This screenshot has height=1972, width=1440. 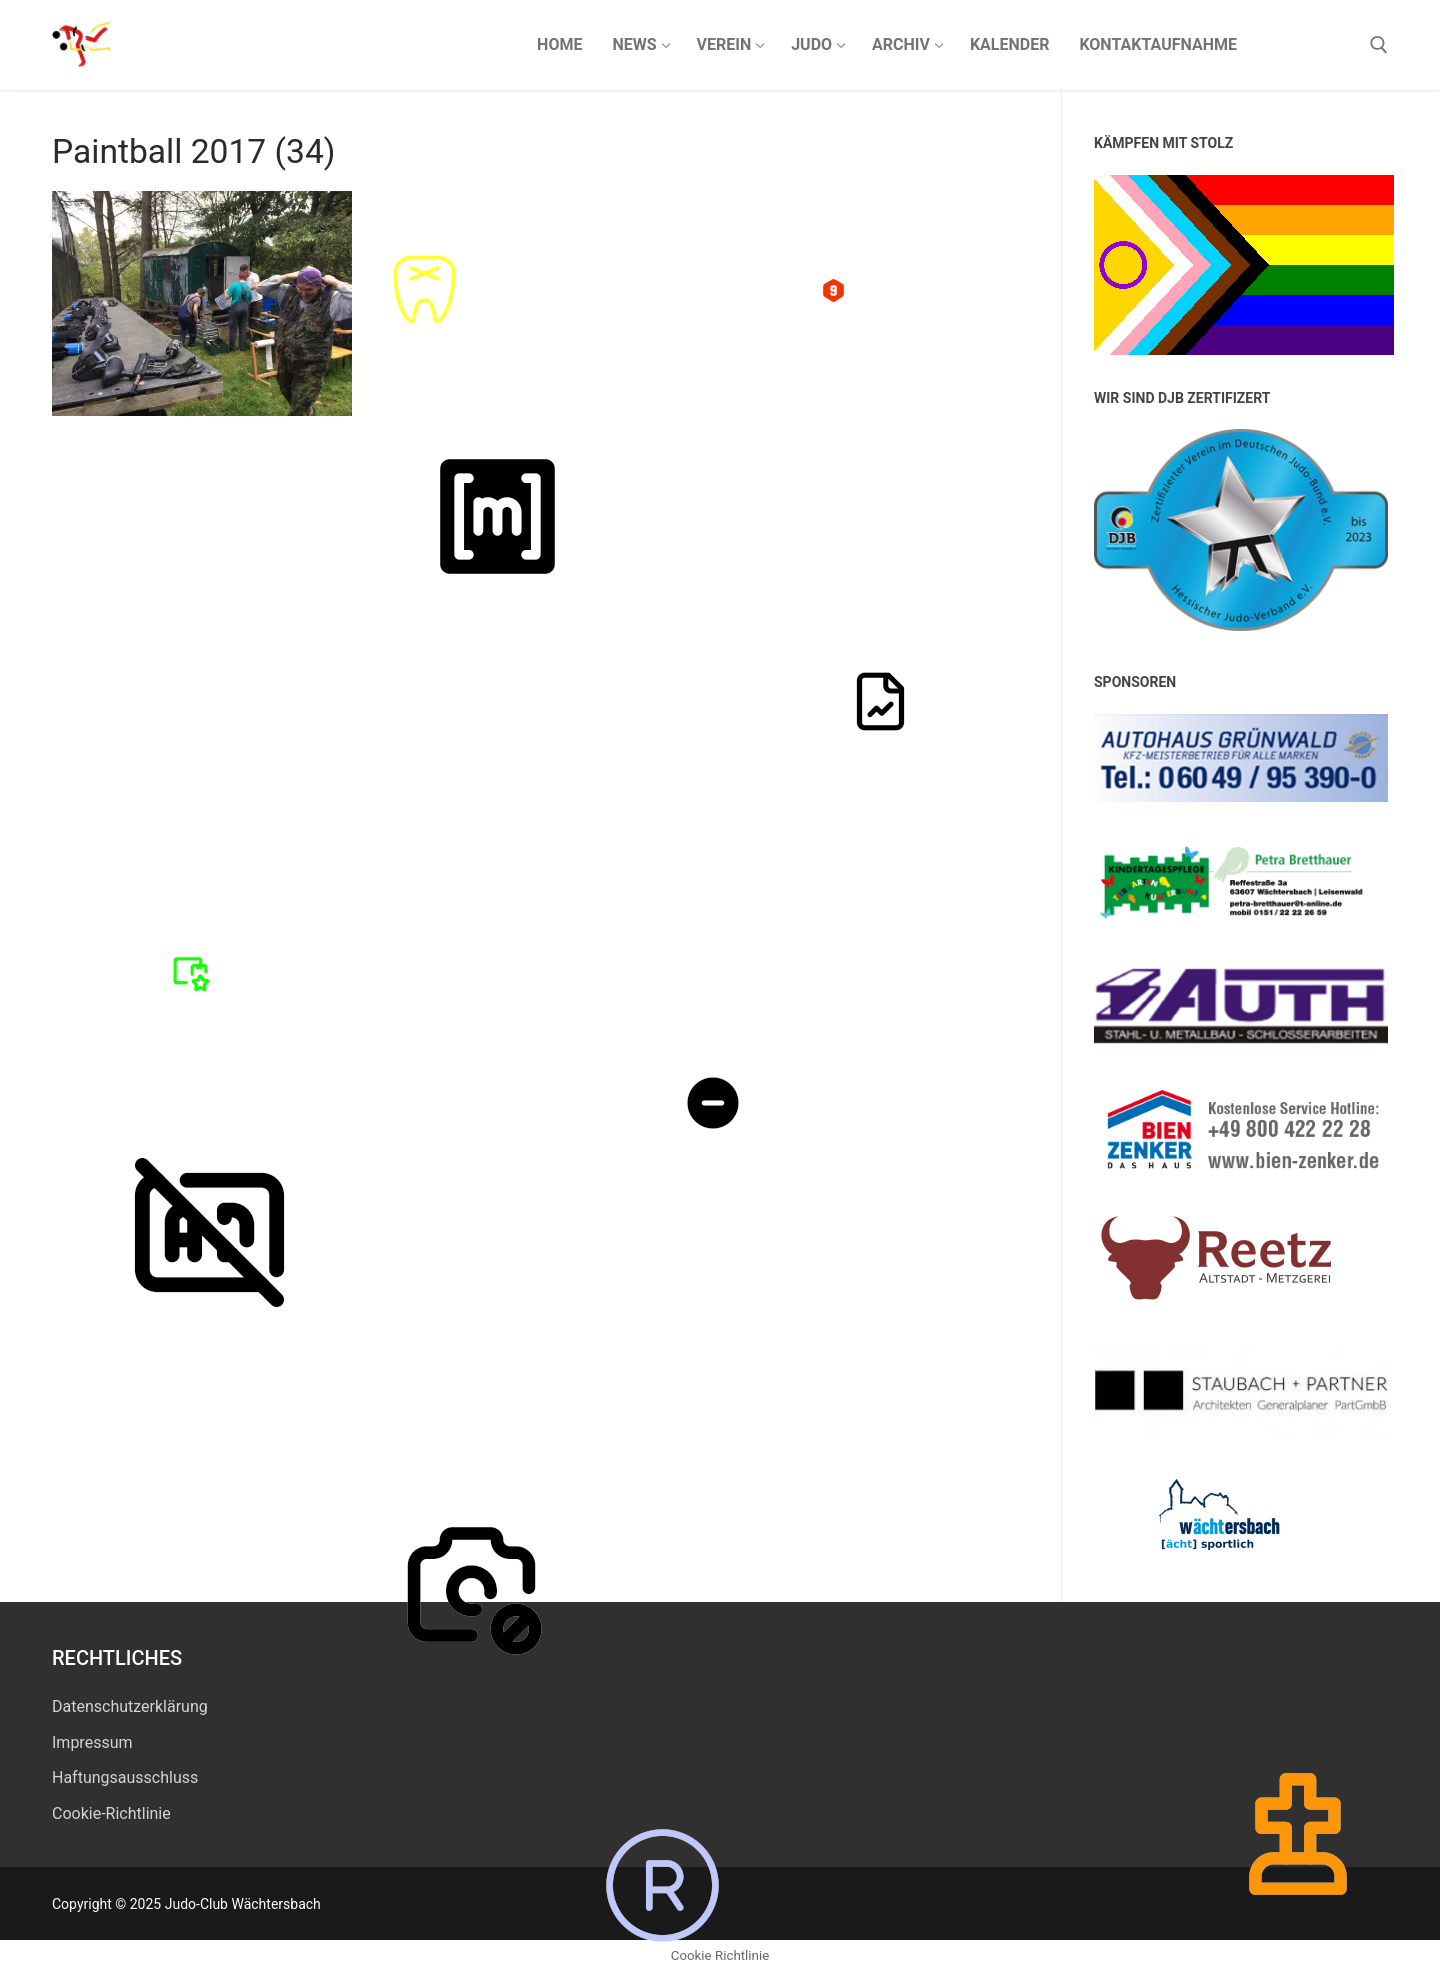 I want to click on open matrix messaging app, so click(x=497, y=516).